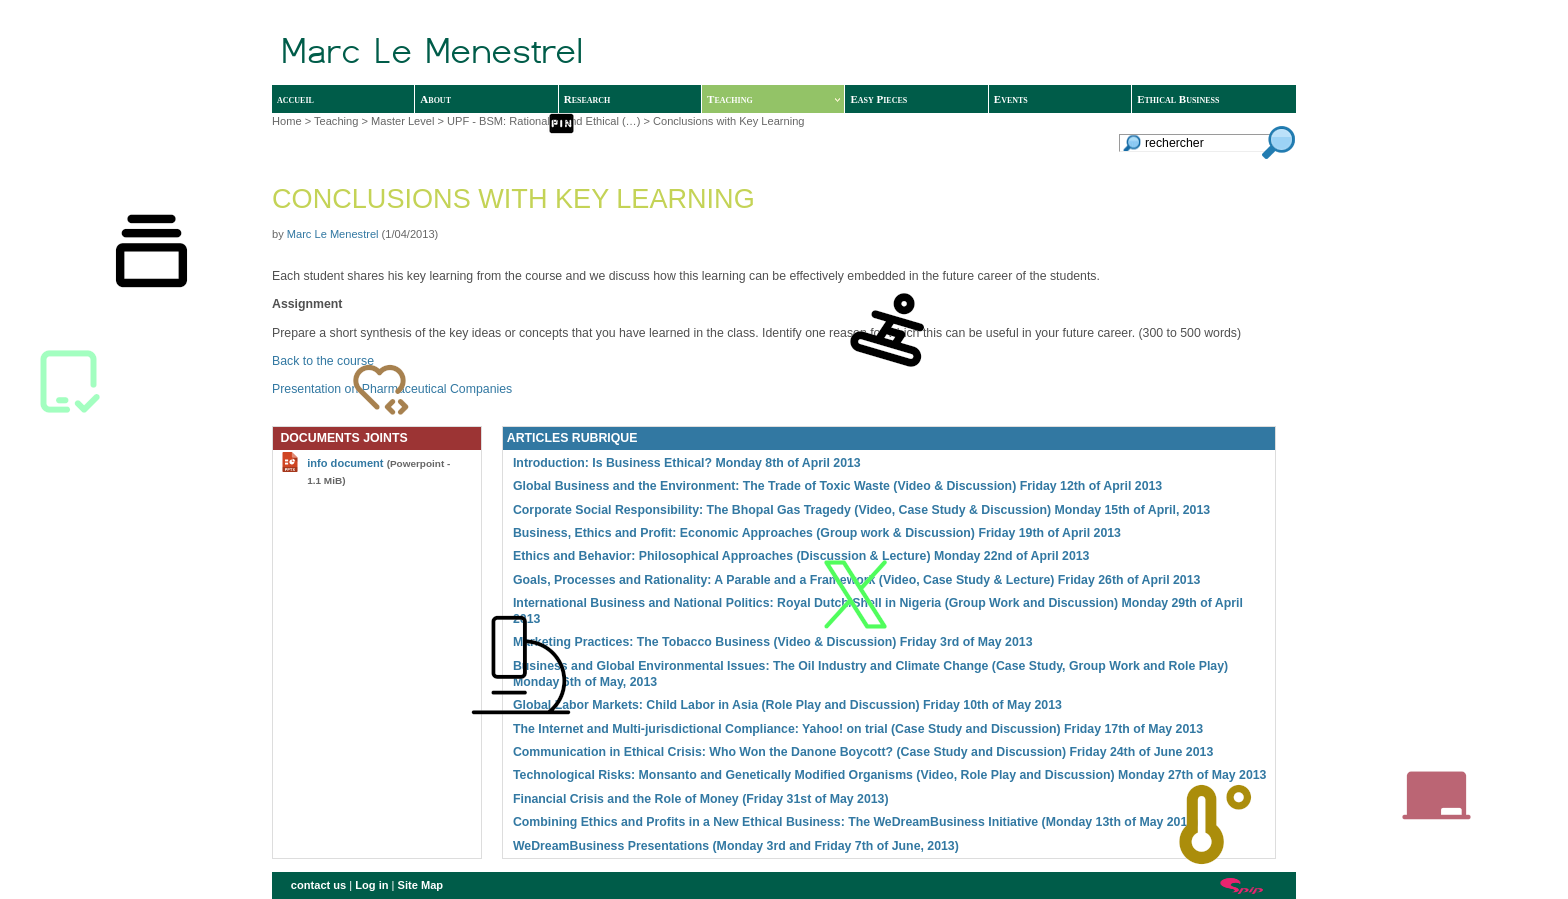  I want to click on favorite or like a code snippet, so click(379, 388).